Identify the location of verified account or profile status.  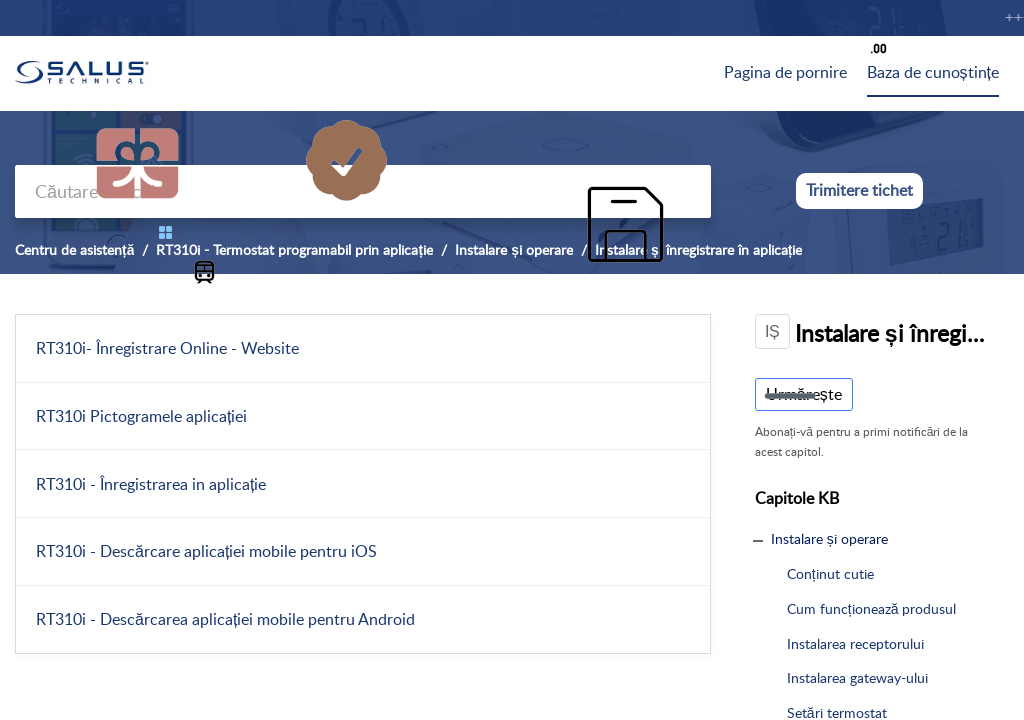
(346, 160).